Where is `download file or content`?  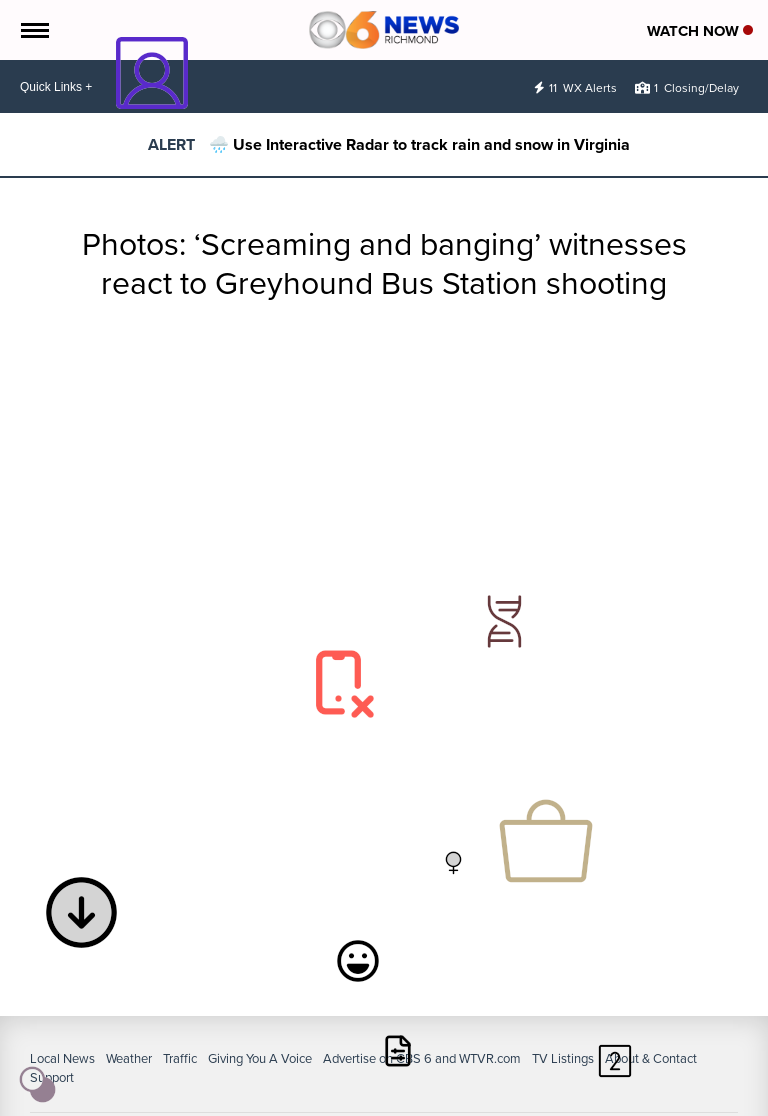
download file or content is located at coordinates (81, 912).